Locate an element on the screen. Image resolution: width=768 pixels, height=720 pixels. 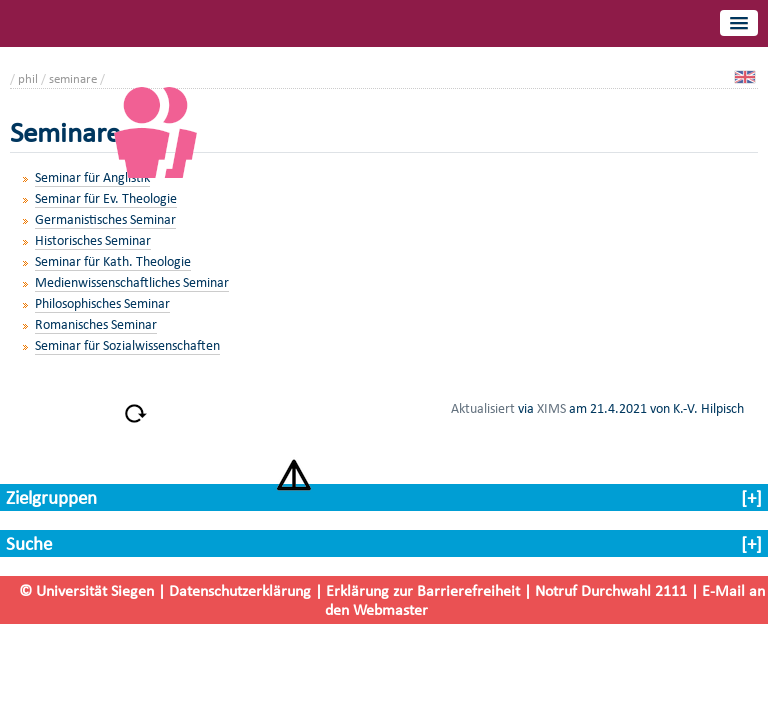
view group members or team is located at coordinates (155, 132).